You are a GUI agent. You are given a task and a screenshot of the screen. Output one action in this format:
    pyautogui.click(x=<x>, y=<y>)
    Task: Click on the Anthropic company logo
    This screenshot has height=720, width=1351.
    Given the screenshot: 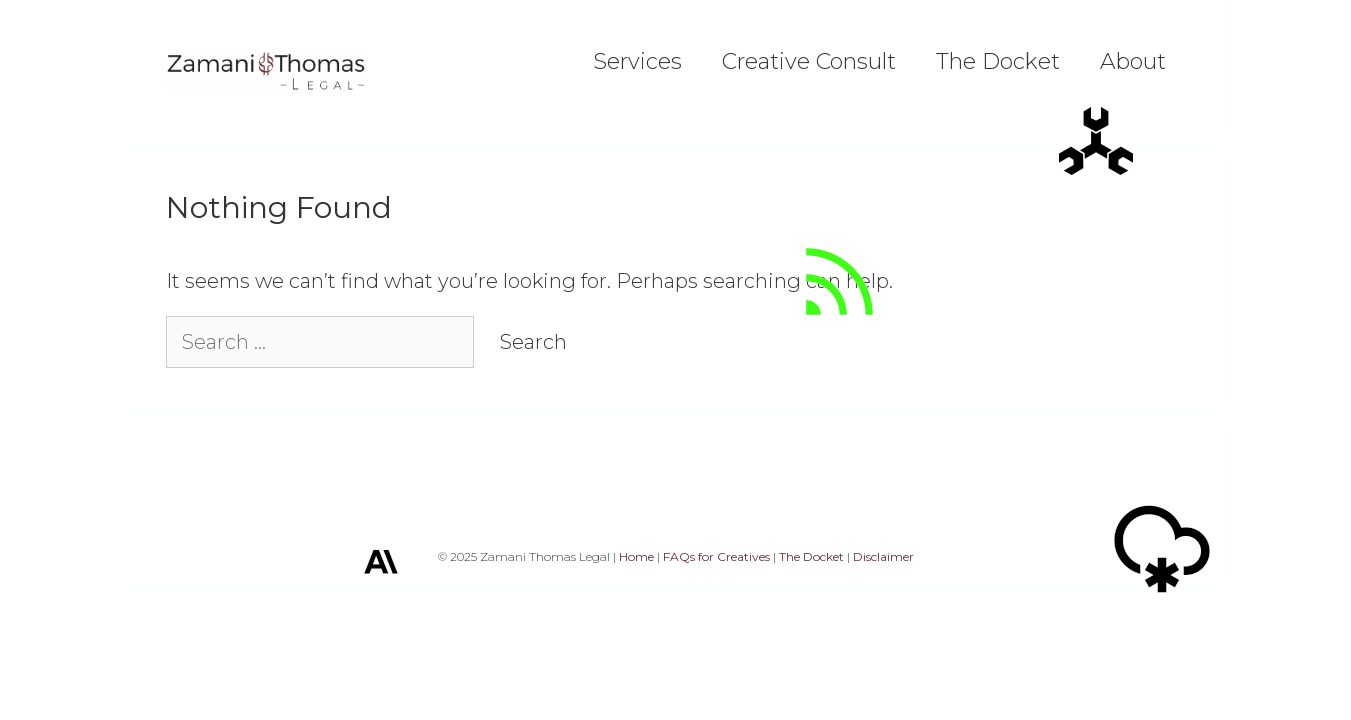 What is the action you would take?
    pyautogui.click(x=381, y=561)
    